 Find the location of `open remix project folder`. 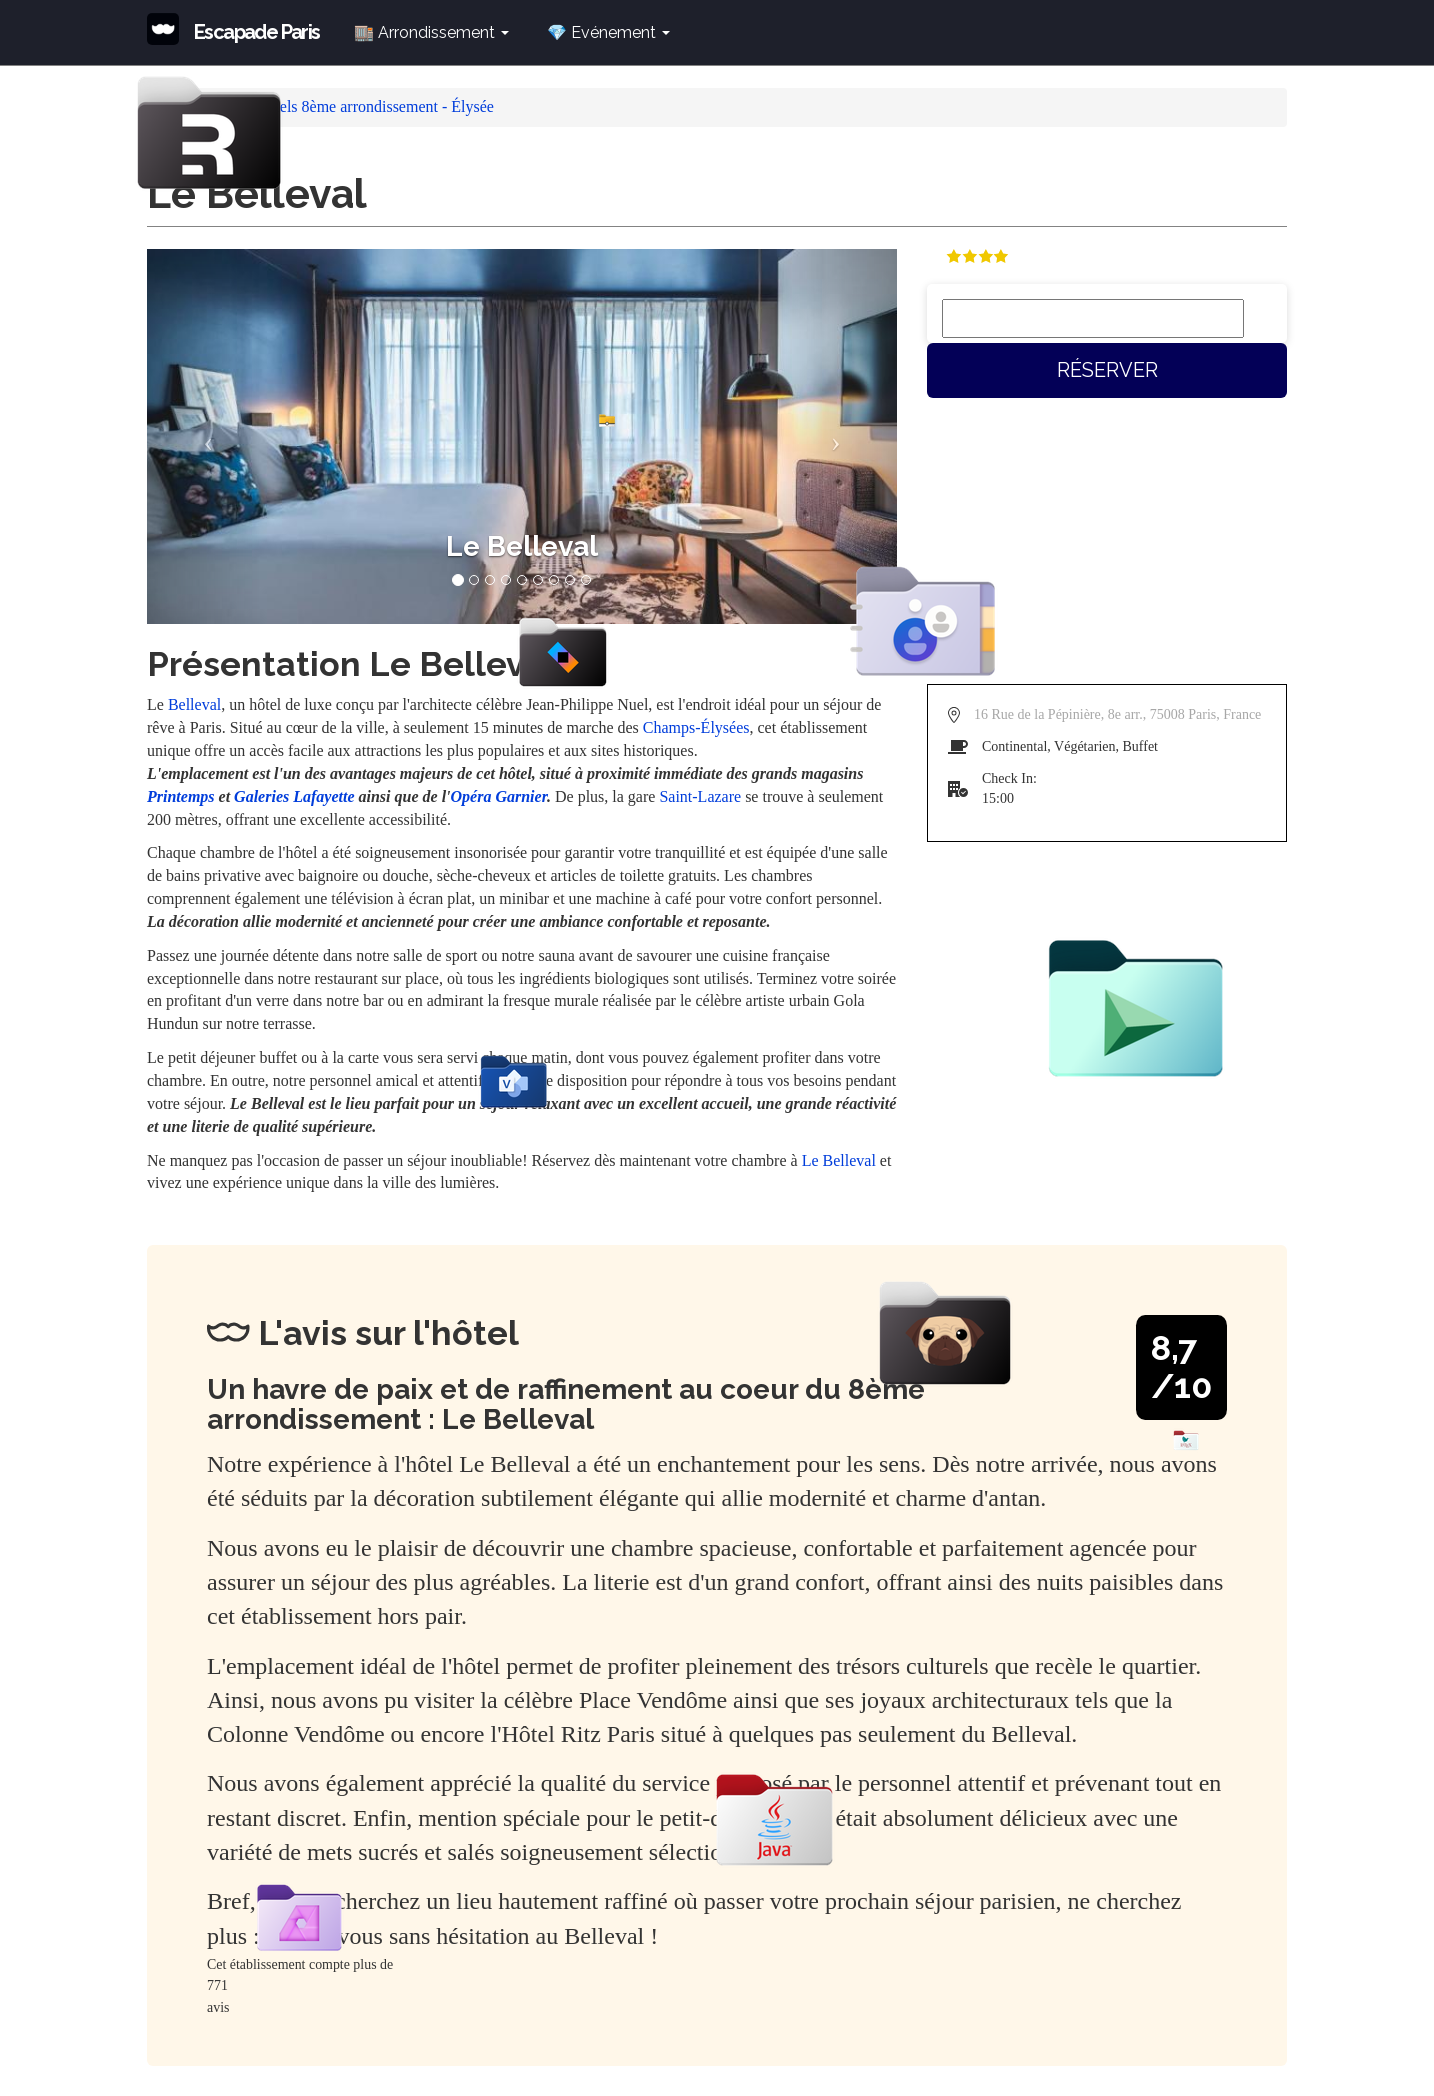

open remix project folder is located at coordinates (208, 136).